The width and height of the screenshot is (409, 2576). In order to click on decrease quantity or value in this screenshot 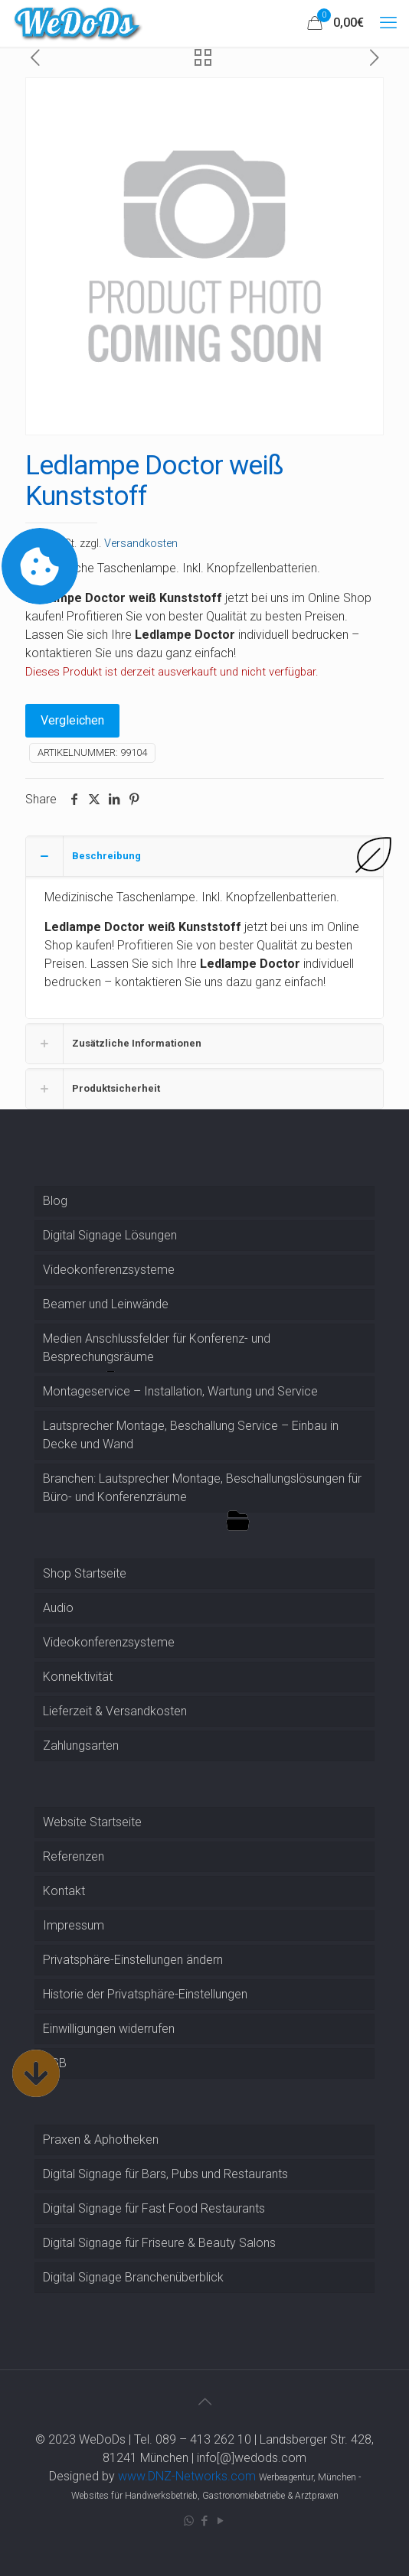, I will do `click(110, 1371)`.